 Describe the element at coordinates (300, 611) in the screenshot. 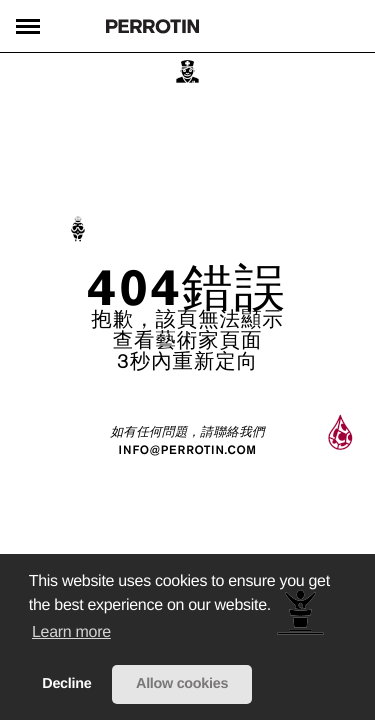

I see `access public speaking or presentation mode` at that location.